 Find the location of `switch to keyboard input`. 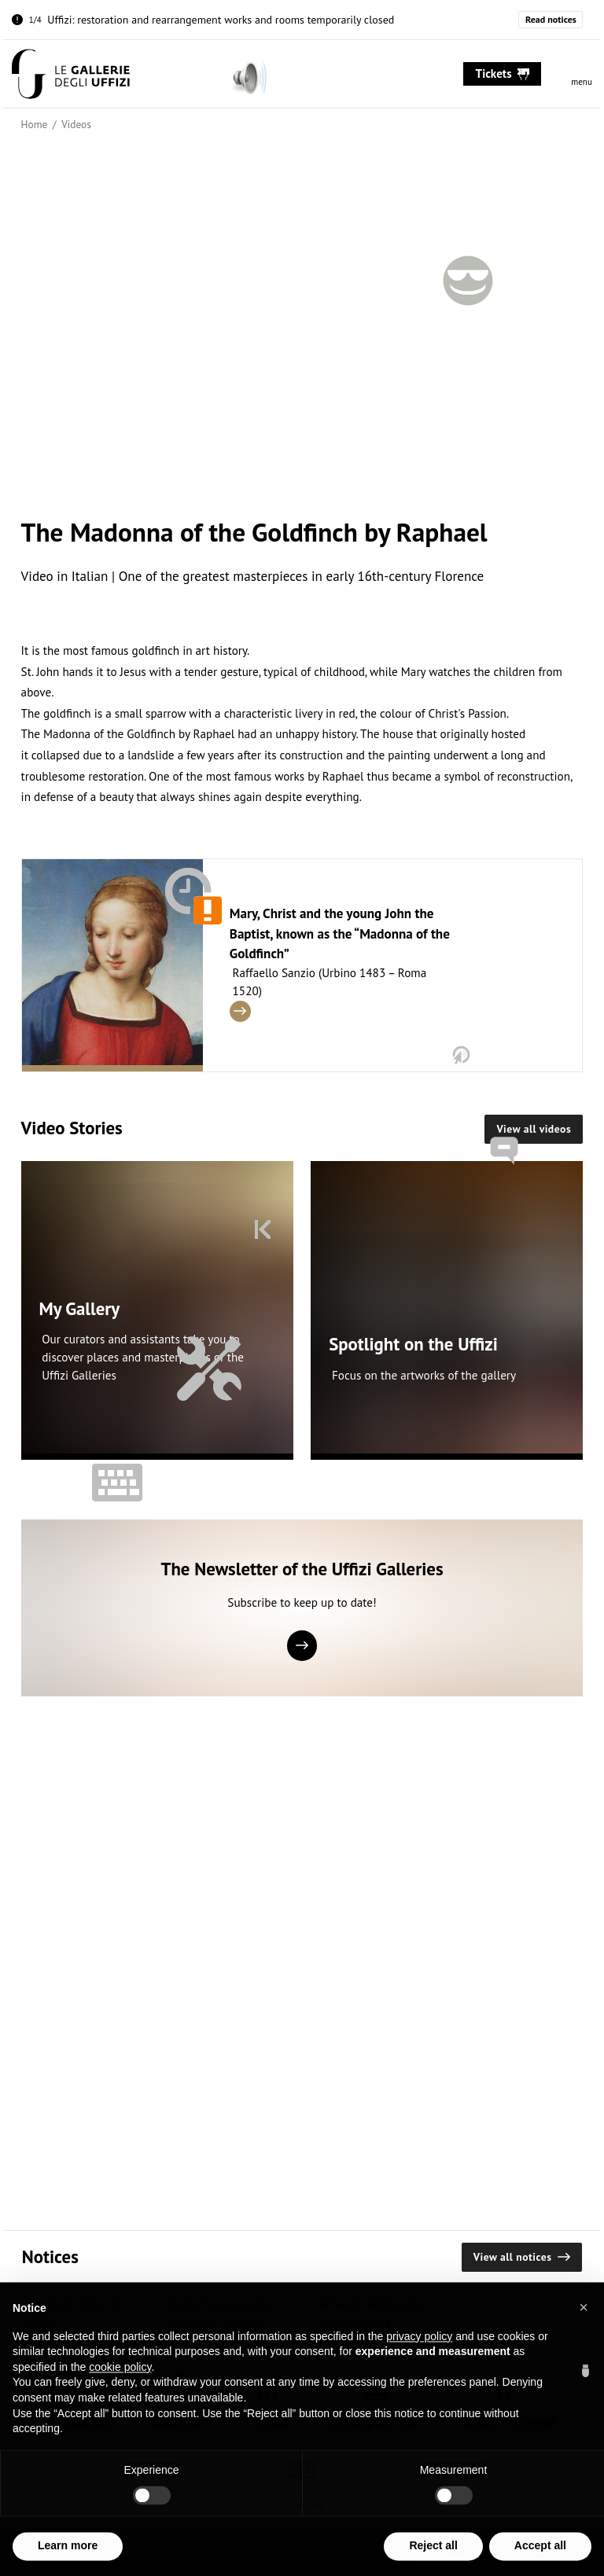

switch to keyboard input is located at coordinates (117, 1483).